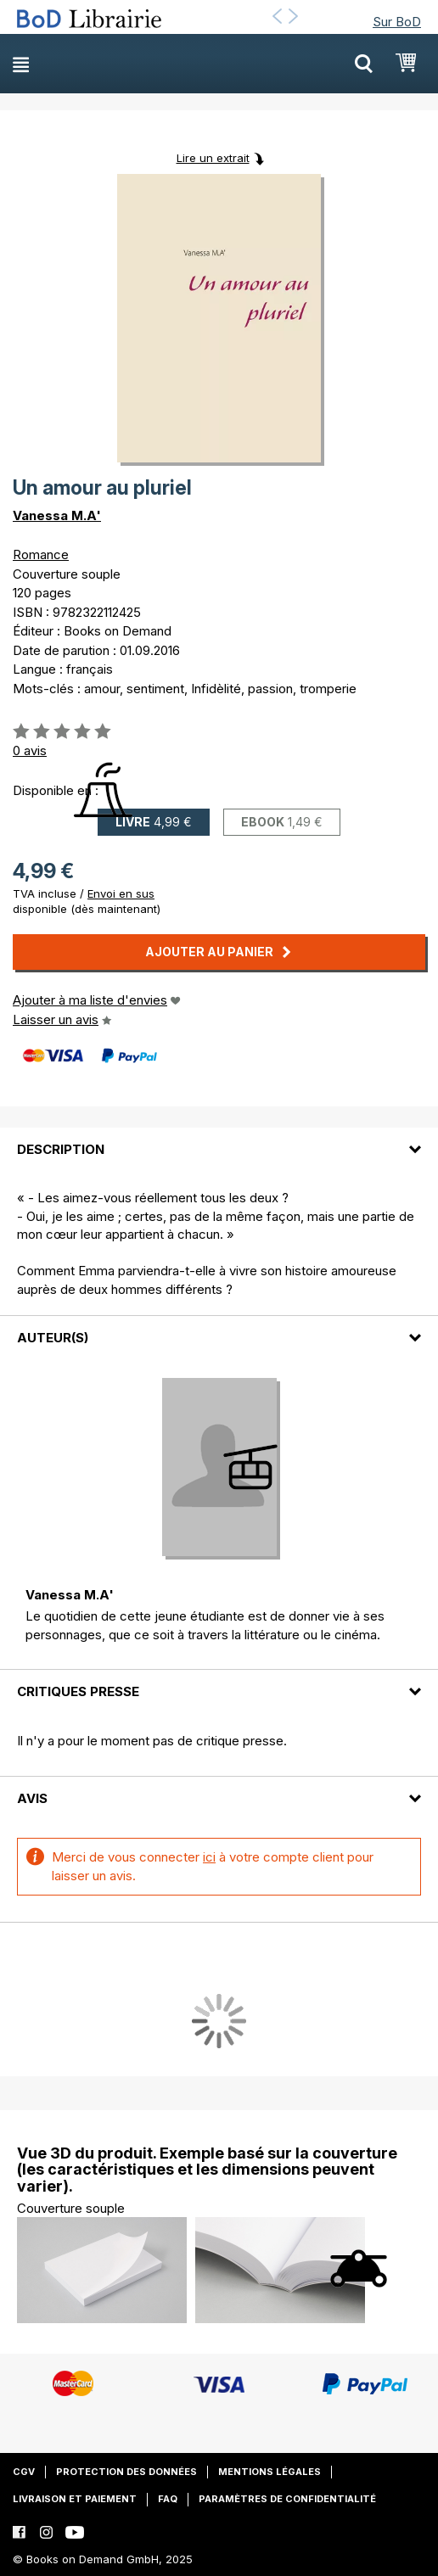 This screenshot has height=2576, width=438. Describe the element at coordinates (250, 1468) in the screenshot. I see `access cable car or gondola transit information` at that location.